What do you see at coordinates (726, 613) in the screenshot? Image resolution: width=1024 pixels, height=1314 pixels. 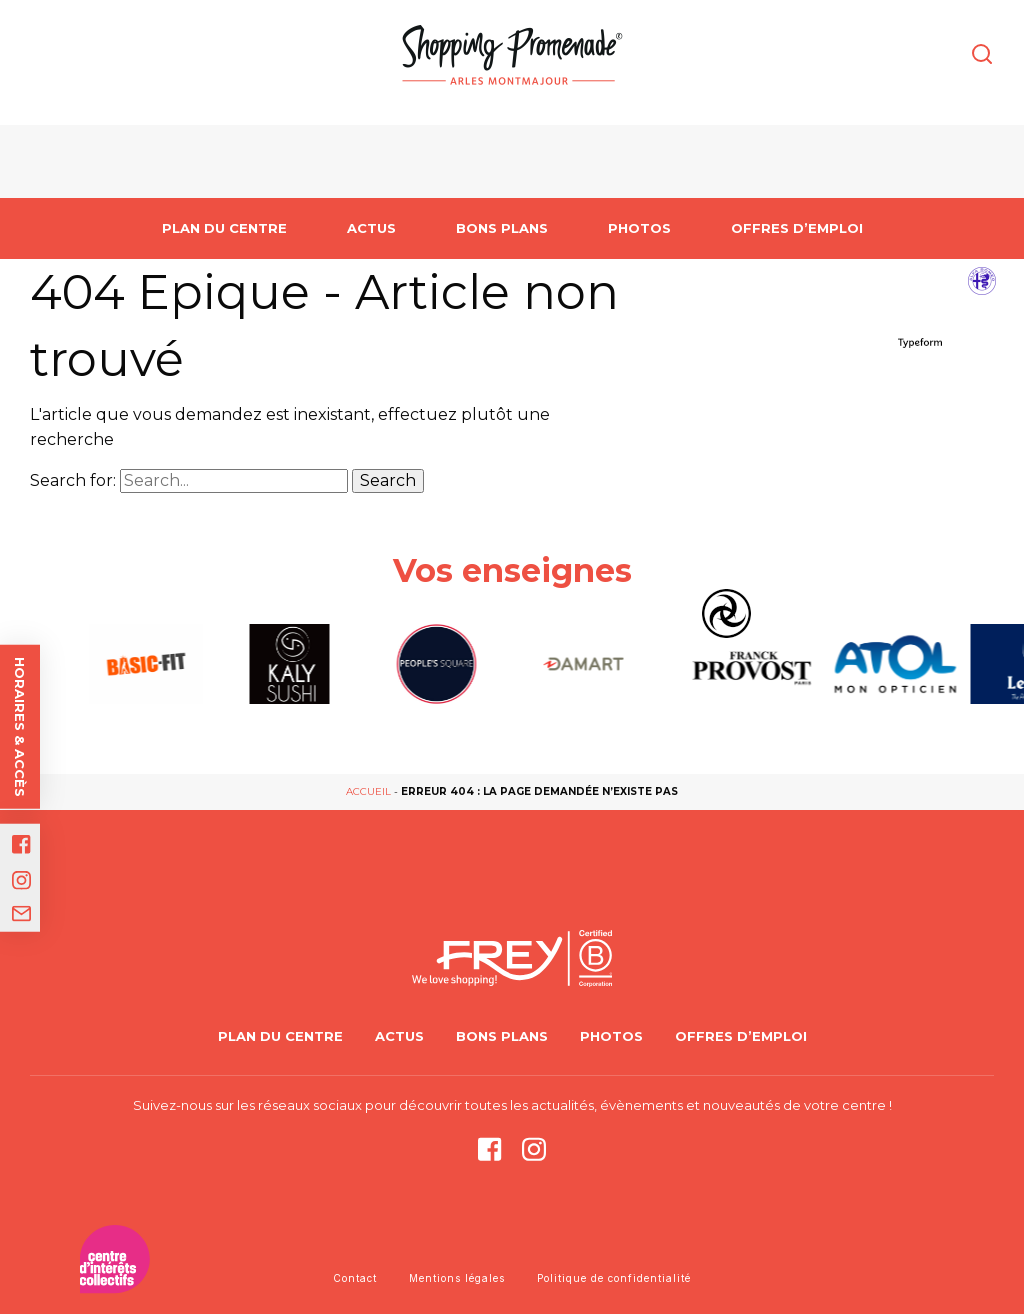 I see `open the Katana application` at bounding box center [726, 613].